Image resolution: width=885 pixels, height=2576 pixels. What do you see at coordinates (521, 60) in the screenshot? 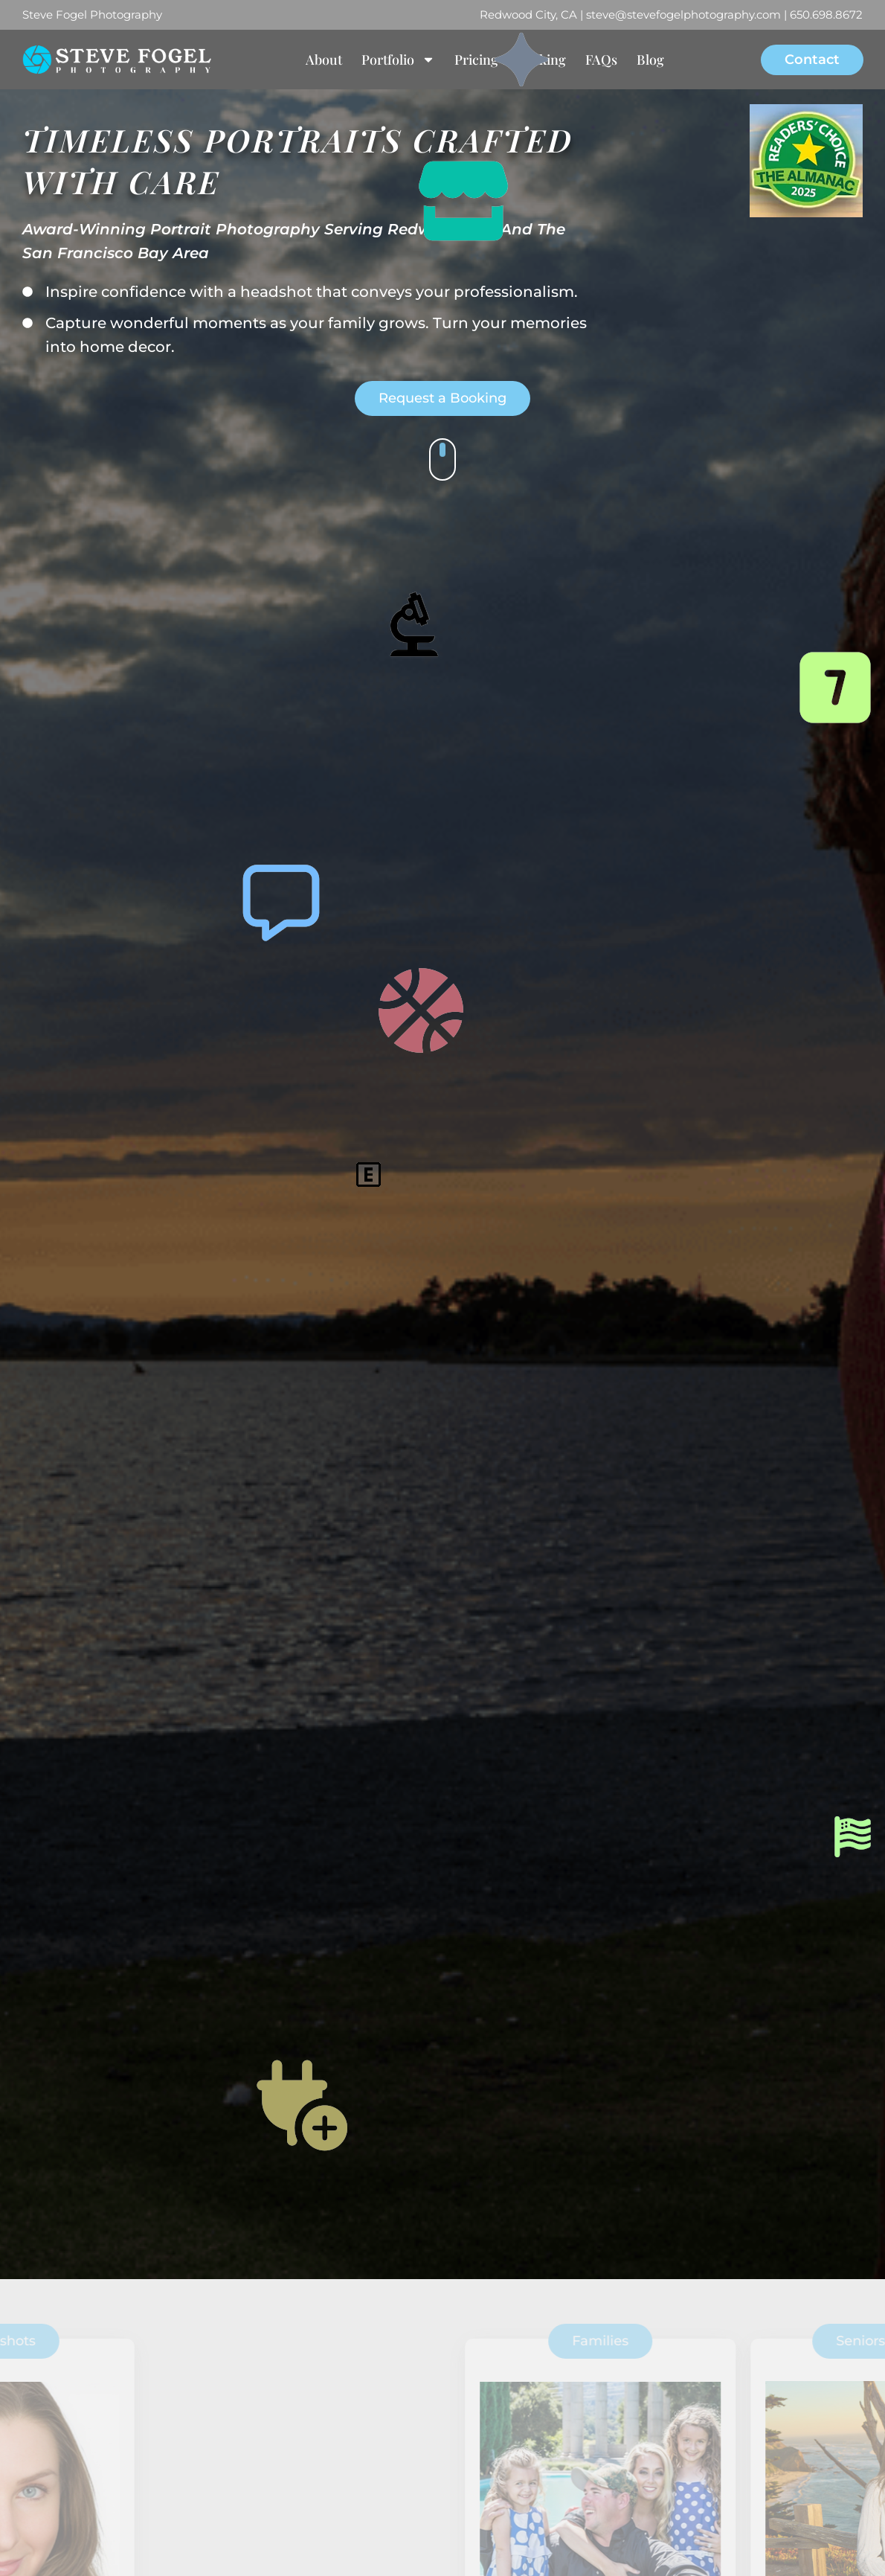
I see `indicates AI-generated or enhanced content` at bounding box center [521, 60].